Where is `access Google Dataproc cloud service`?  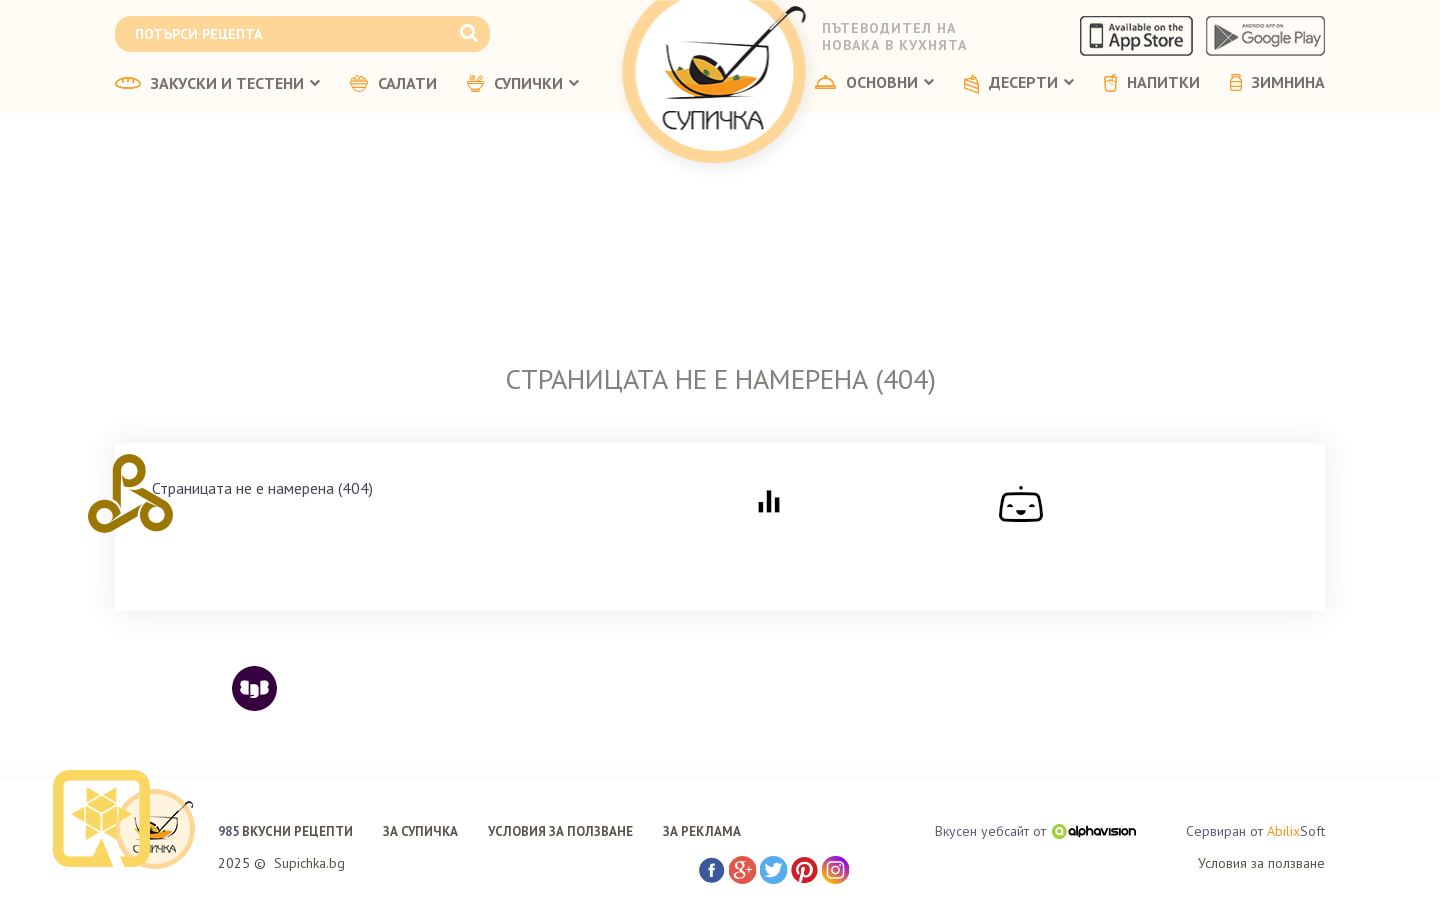
access Google Dataproc cloud service is located at coordinates (130, 493).